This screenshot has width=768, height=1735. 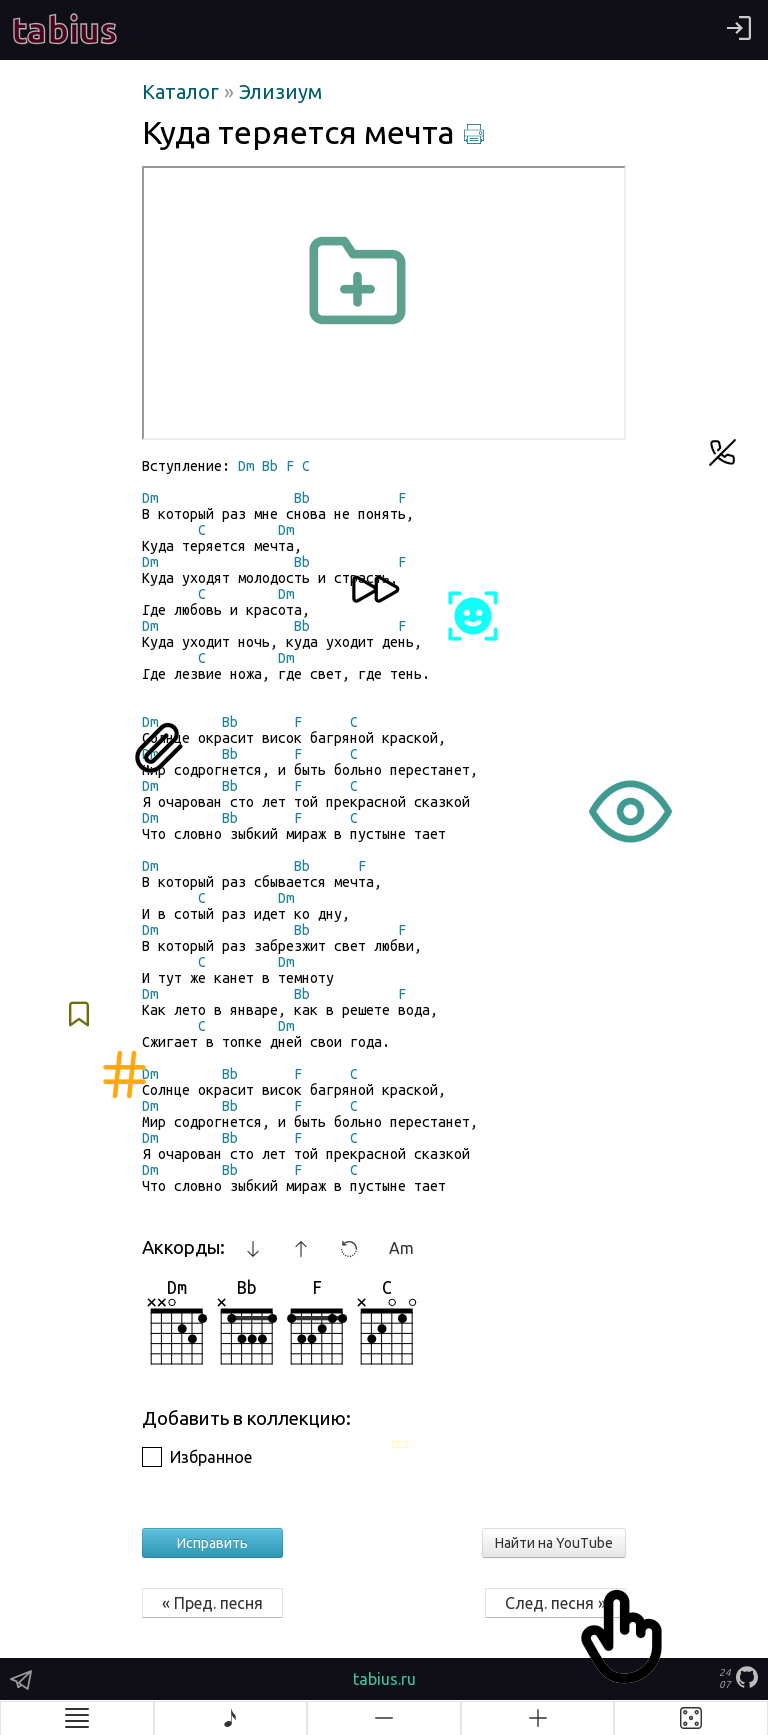 I want to click on create a new folder, so click(x=357, y=280).